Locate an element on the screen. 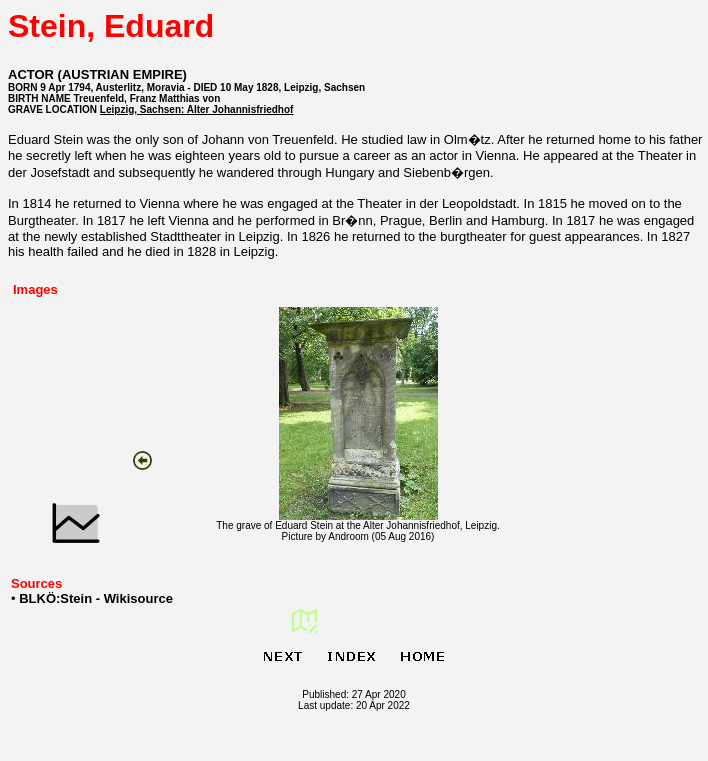  view analytics or performance data is located at coordinates (76, 523).